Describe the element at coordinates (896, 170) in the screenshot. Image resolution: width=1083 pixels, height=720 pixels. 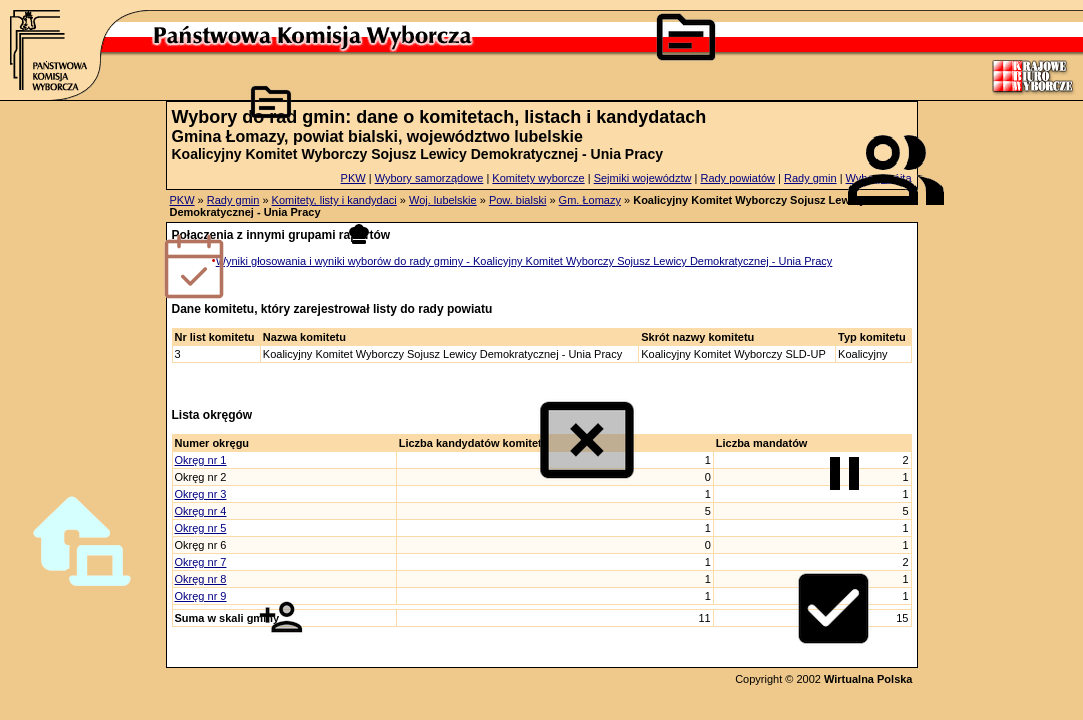
I see `view contacts or people list` at that location.